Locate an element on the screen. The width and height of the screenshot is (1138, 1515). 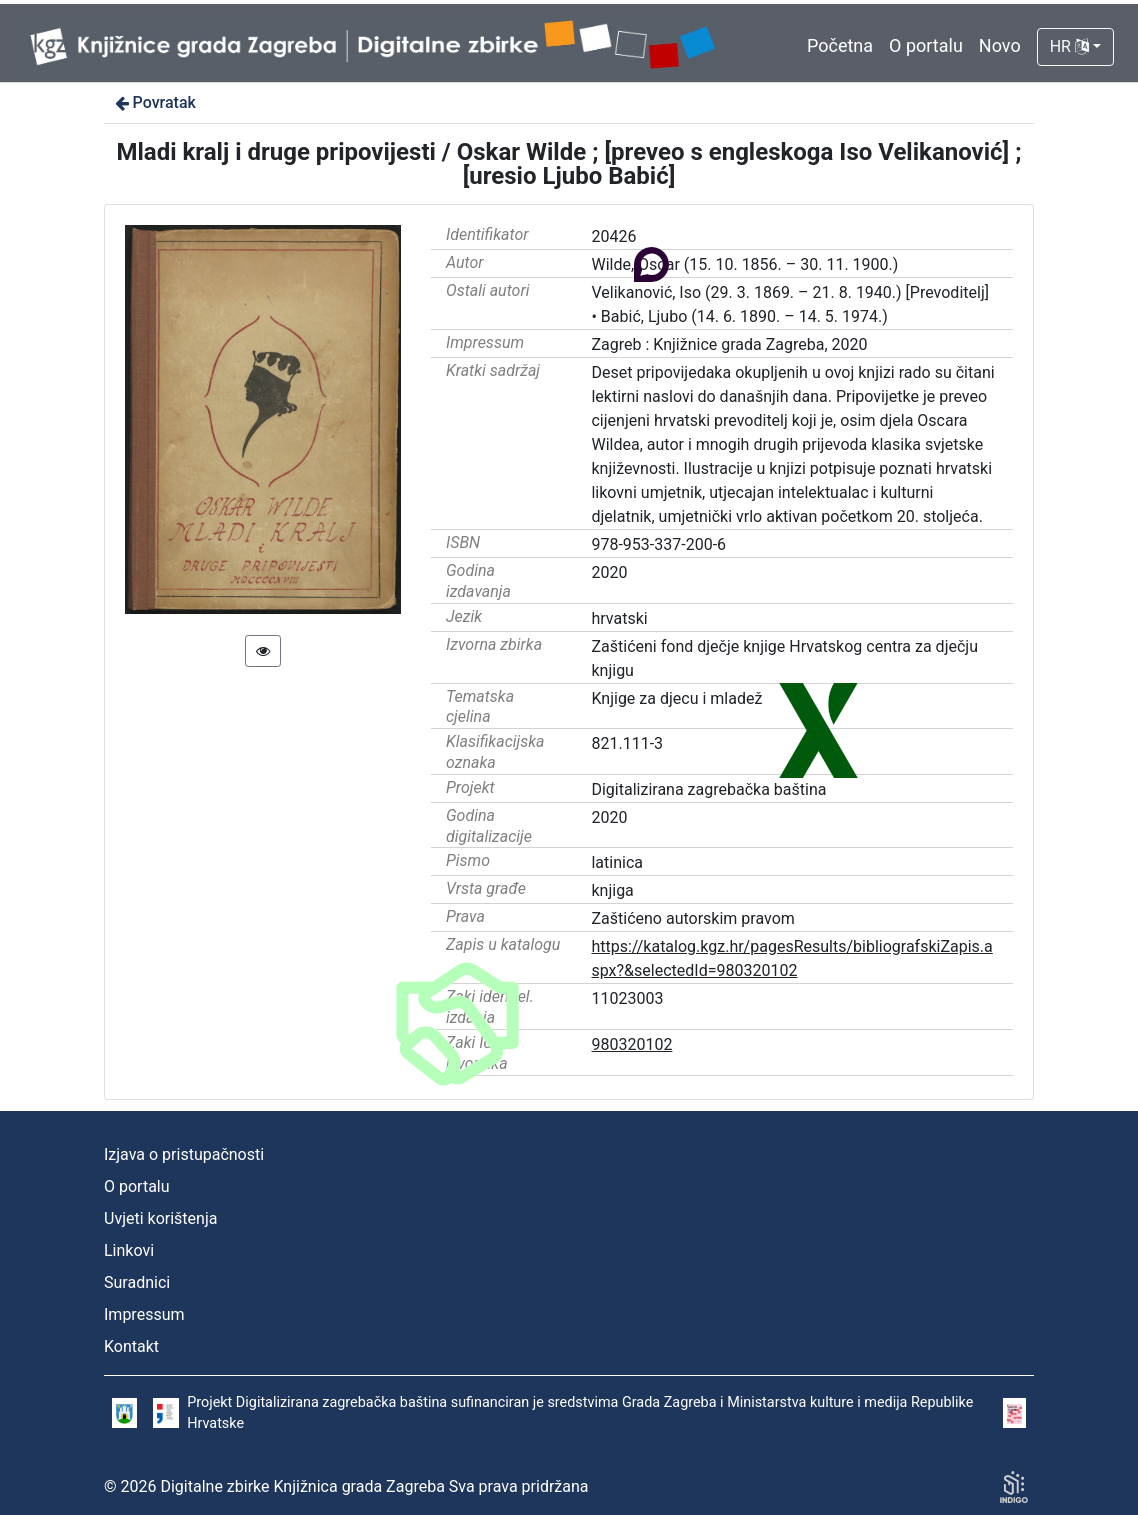
open Discourse community forum is located at coordinates (651, 264).